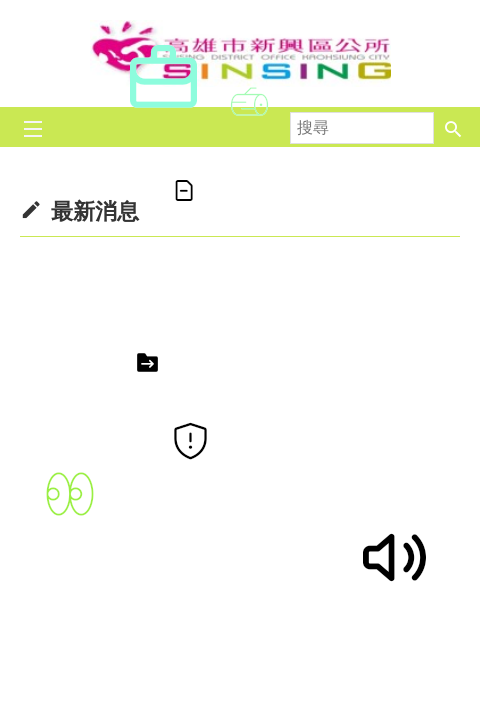 The height and width of the screenshot is (720, 480). Describe the element at coordinates (190, 441) in the screenshot. I see `view security alert or warning` at that location.